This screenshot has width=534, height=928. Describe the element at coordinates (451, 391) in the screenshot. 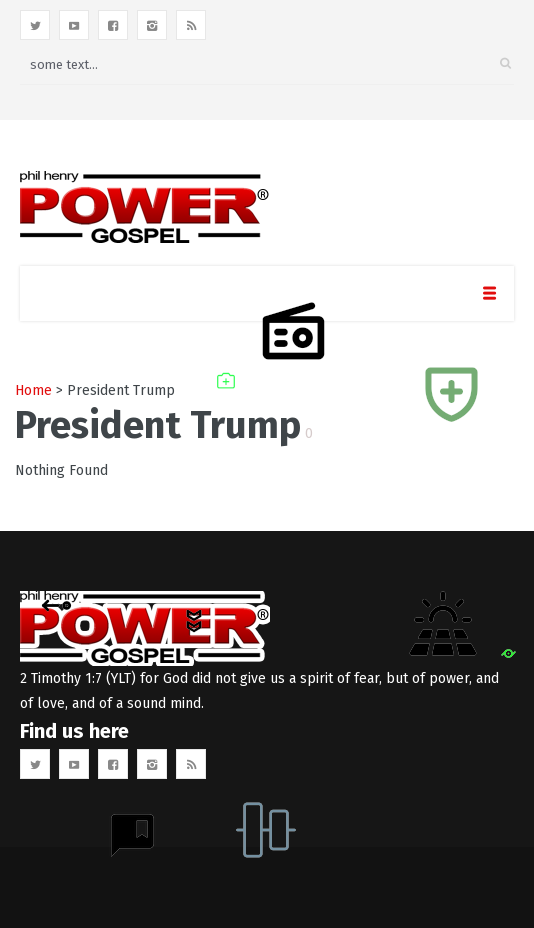

I see `add new security protection` at that location.